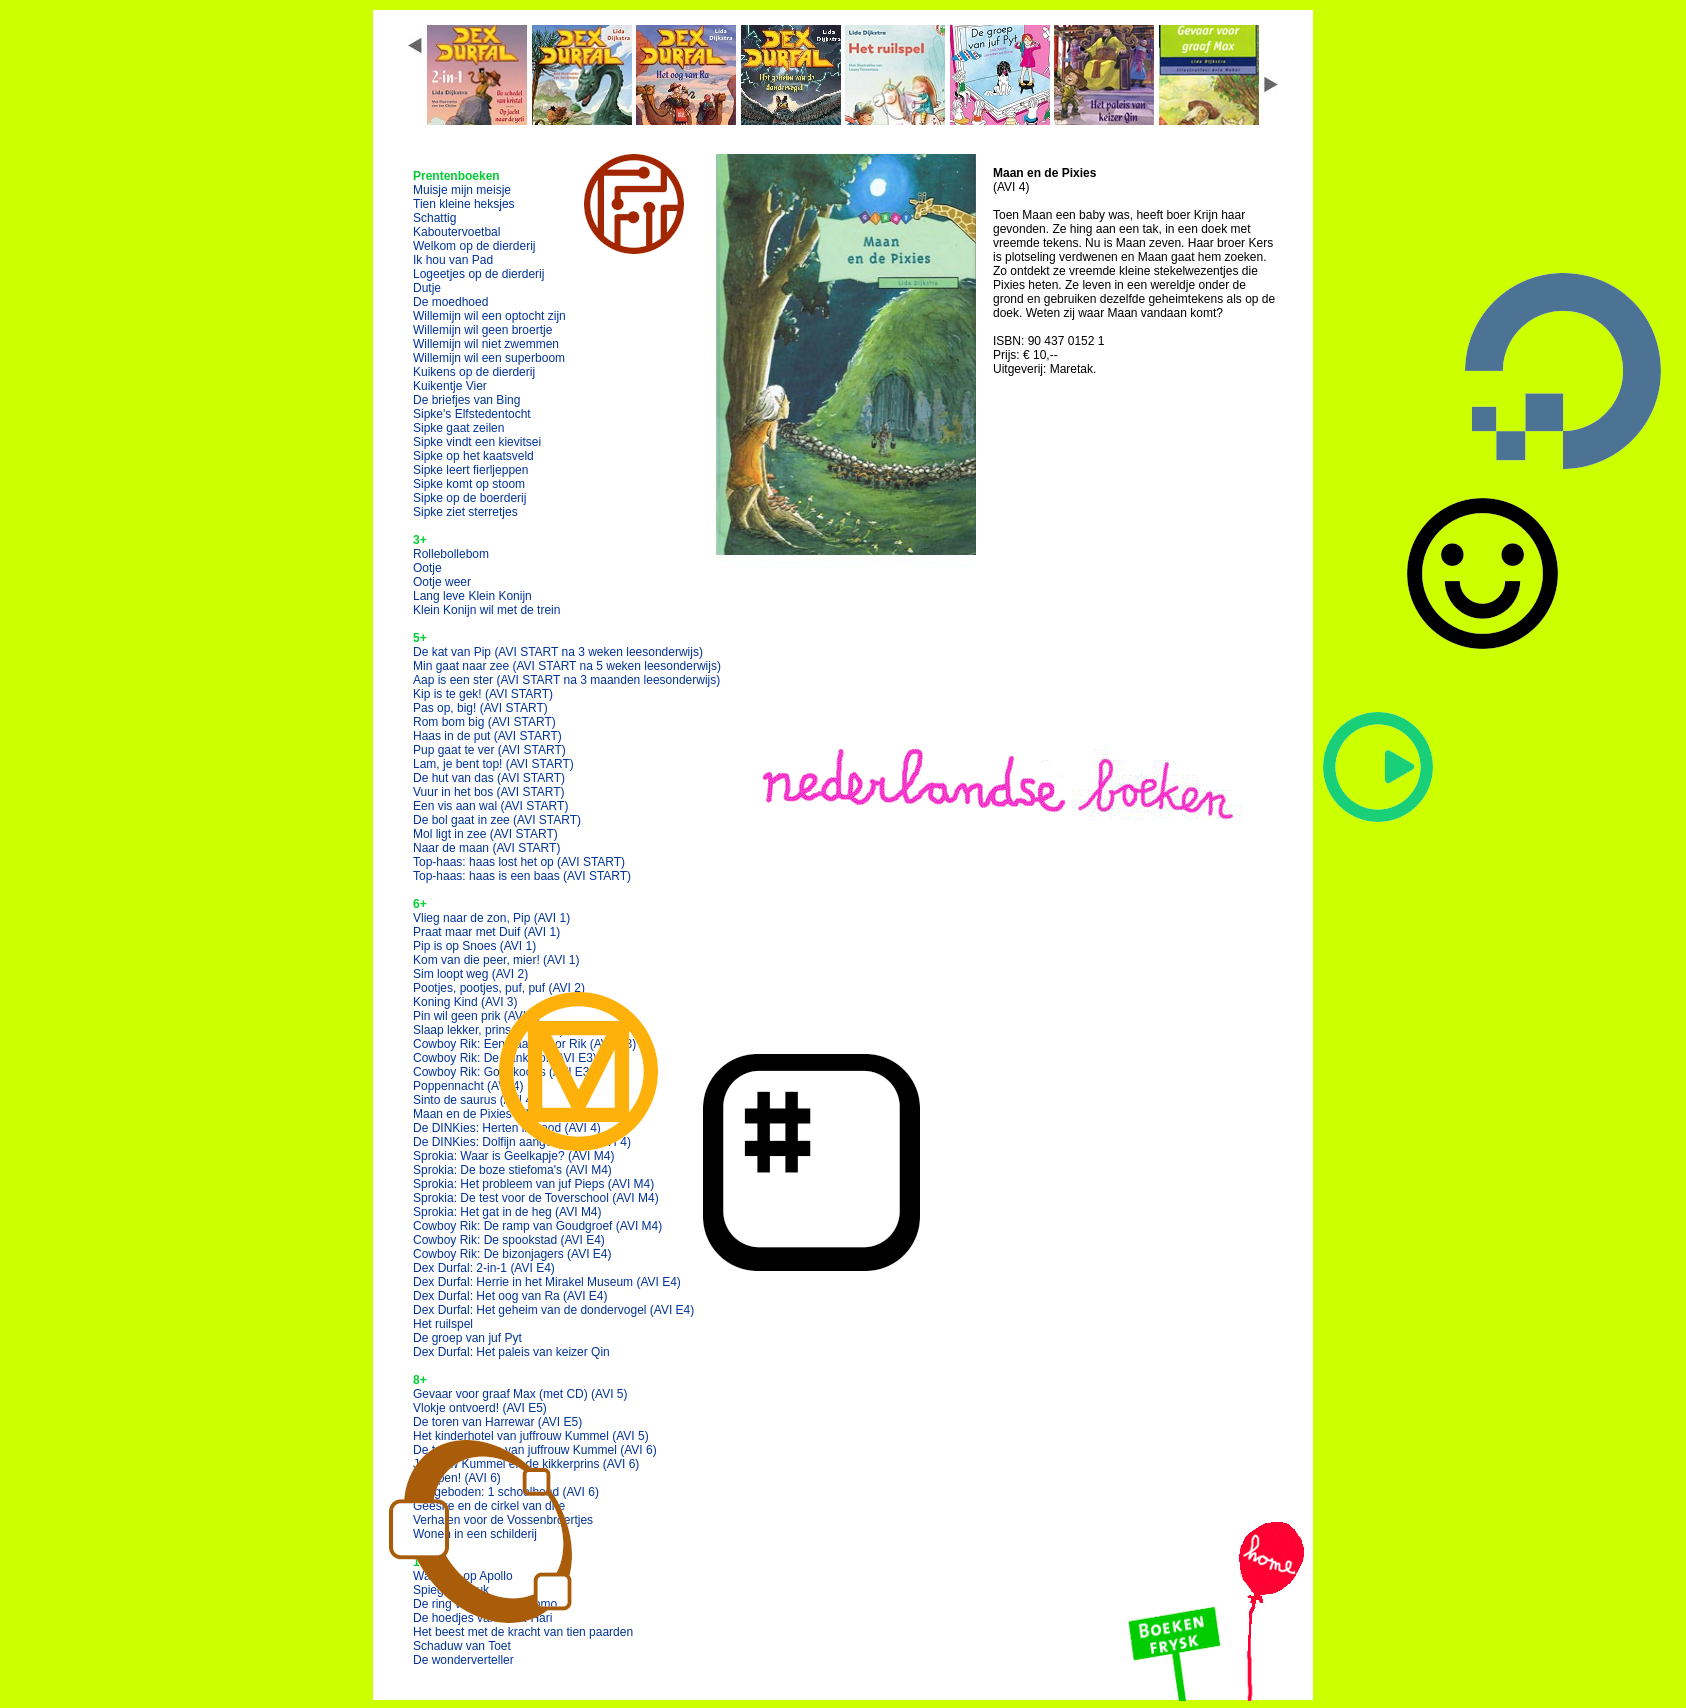  Describe the element at coordinates (634, 204) in the screenshot. I see `open filen cloud storage app` at that location.